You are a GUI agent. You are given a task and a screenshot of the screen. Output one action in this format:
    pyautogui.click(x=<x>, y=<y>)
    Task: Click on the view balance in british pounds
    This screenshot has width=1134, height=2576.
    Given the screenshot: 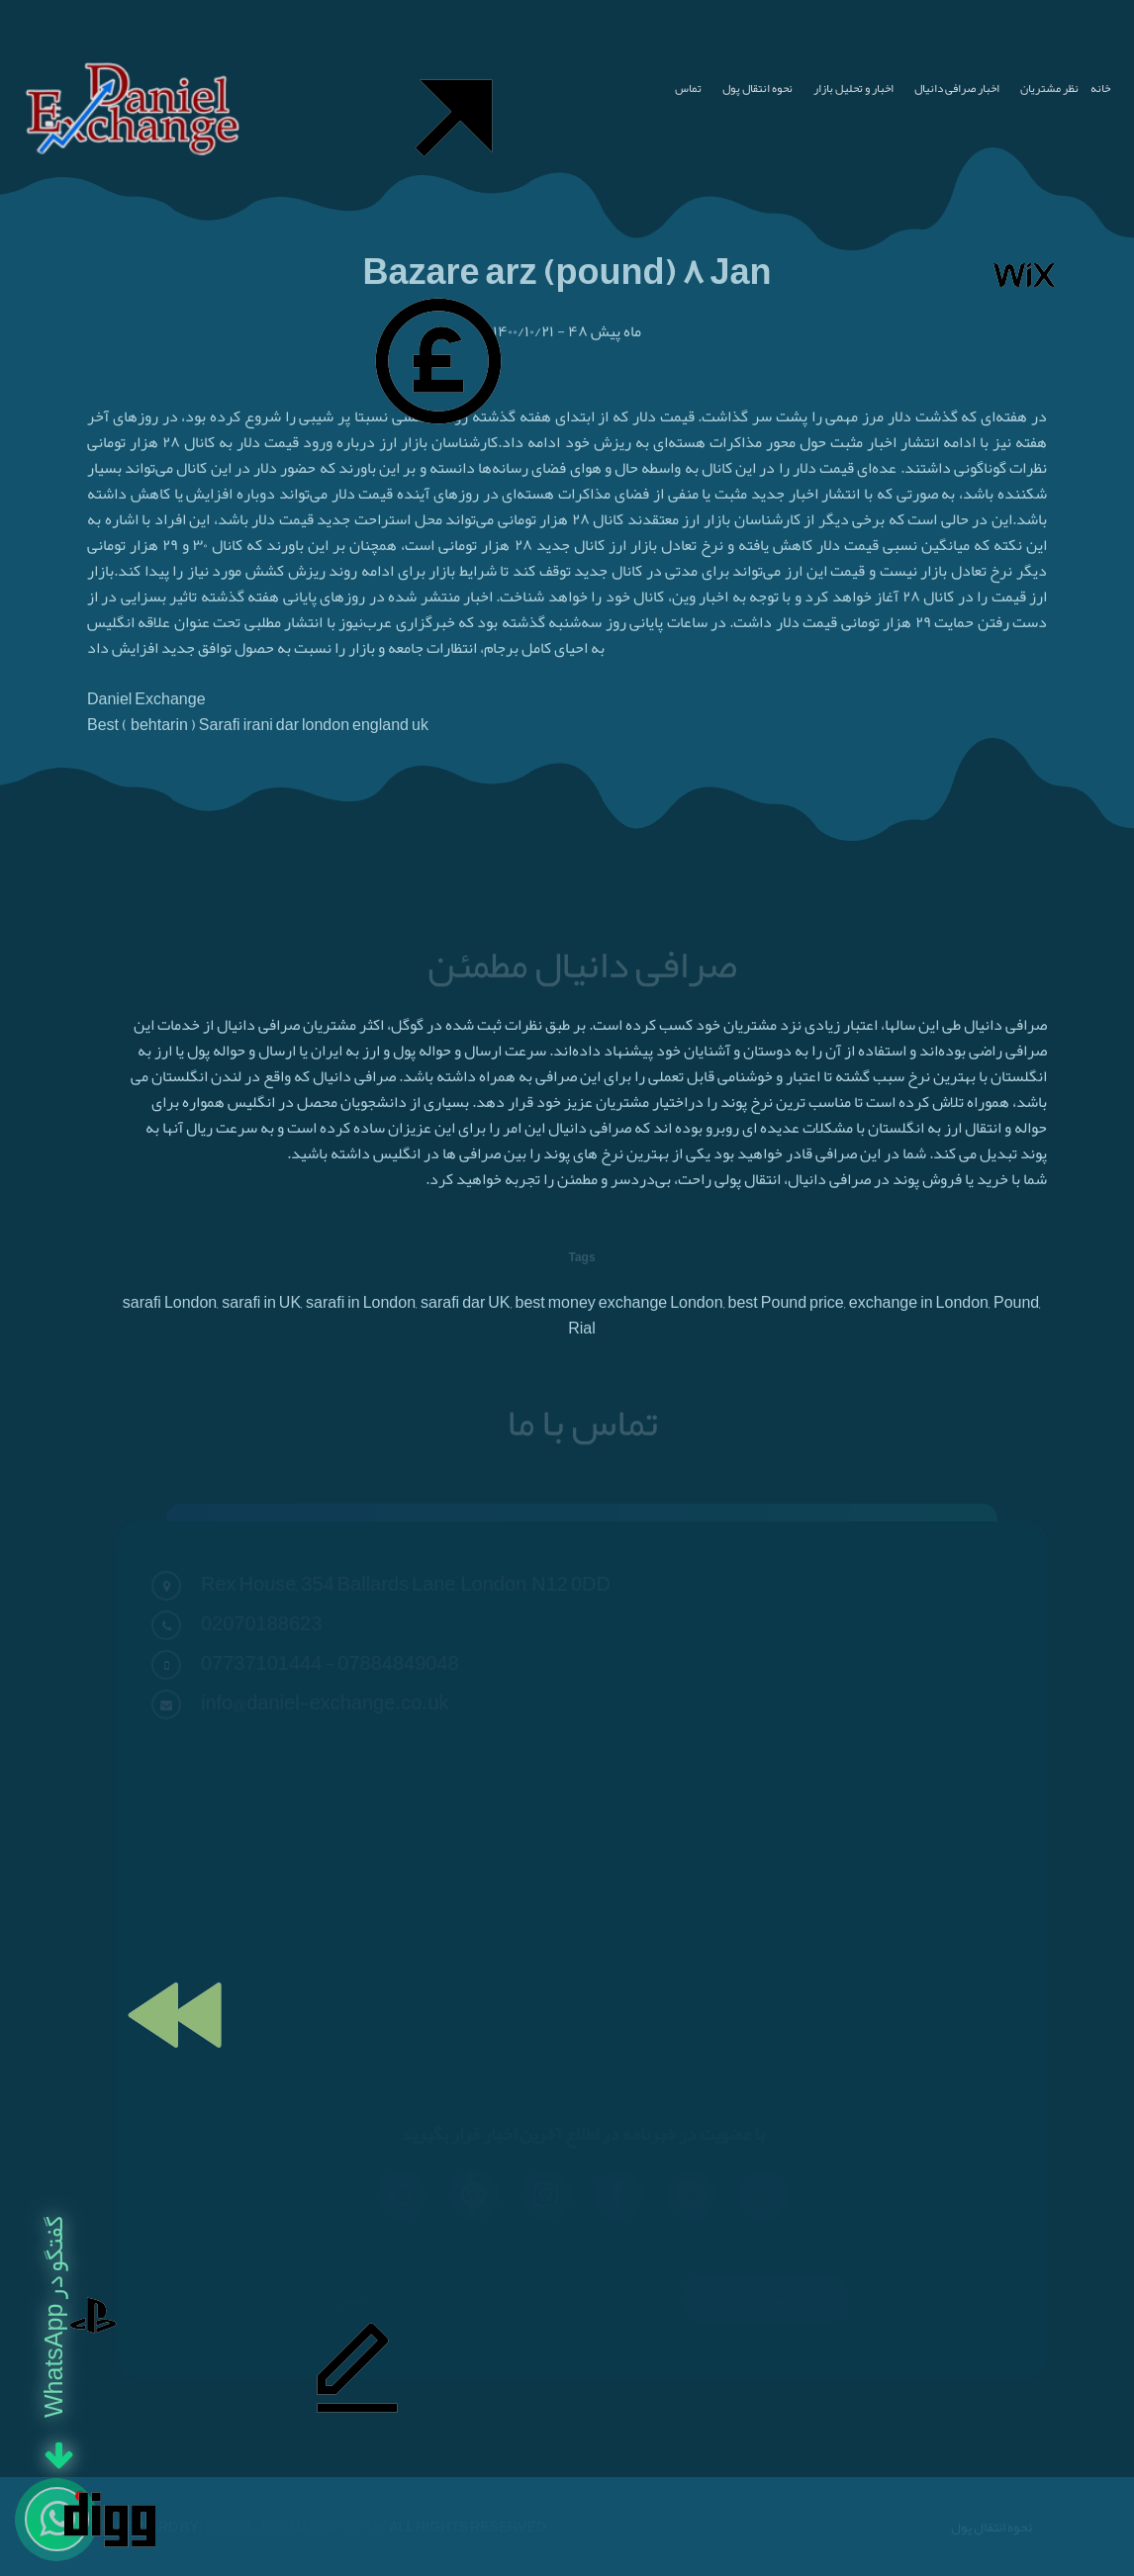 What is the action you would take?
    pyautogui.click(x=438, y=361)
    